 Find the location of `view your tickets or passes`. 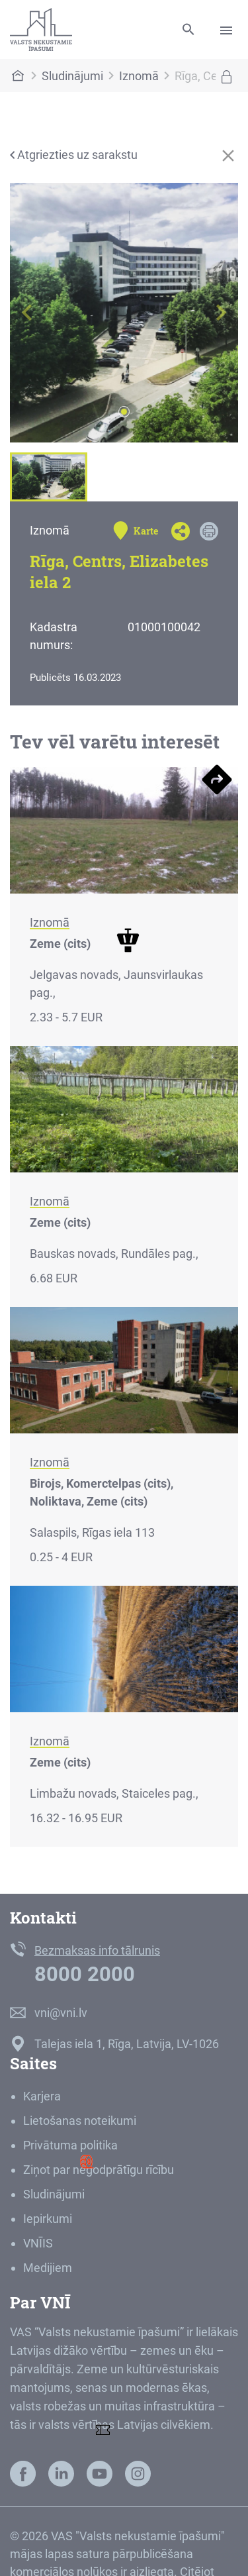

view your tickets or passes is located at coordinates (103, 2430).